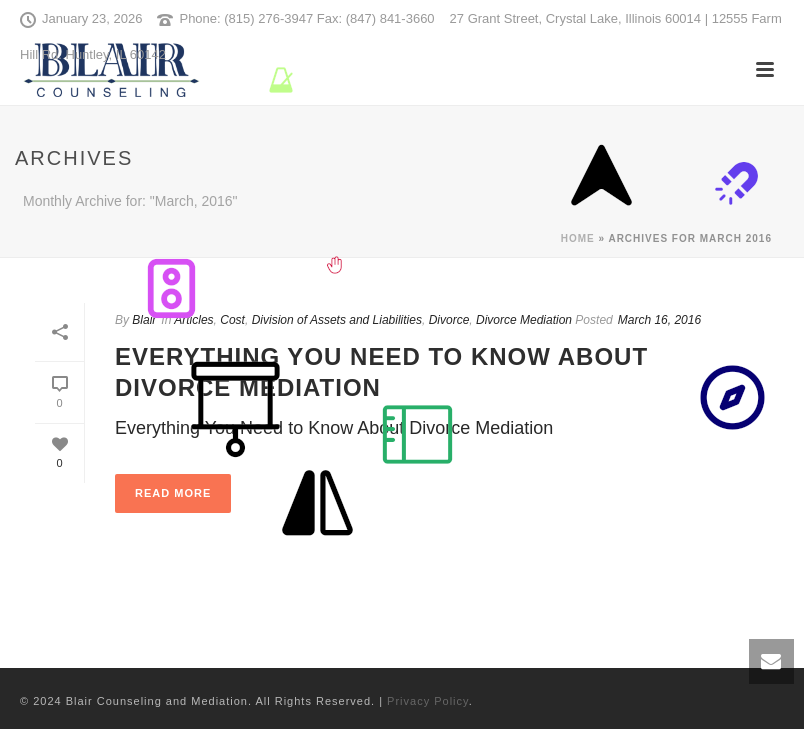 Image resolution: width=804 pixels, height=754 pixels. What do you see at coordinates (171, 288) in the screenshot?
I see `adjust audio or speaker settings` at bounding box center [171, 288].